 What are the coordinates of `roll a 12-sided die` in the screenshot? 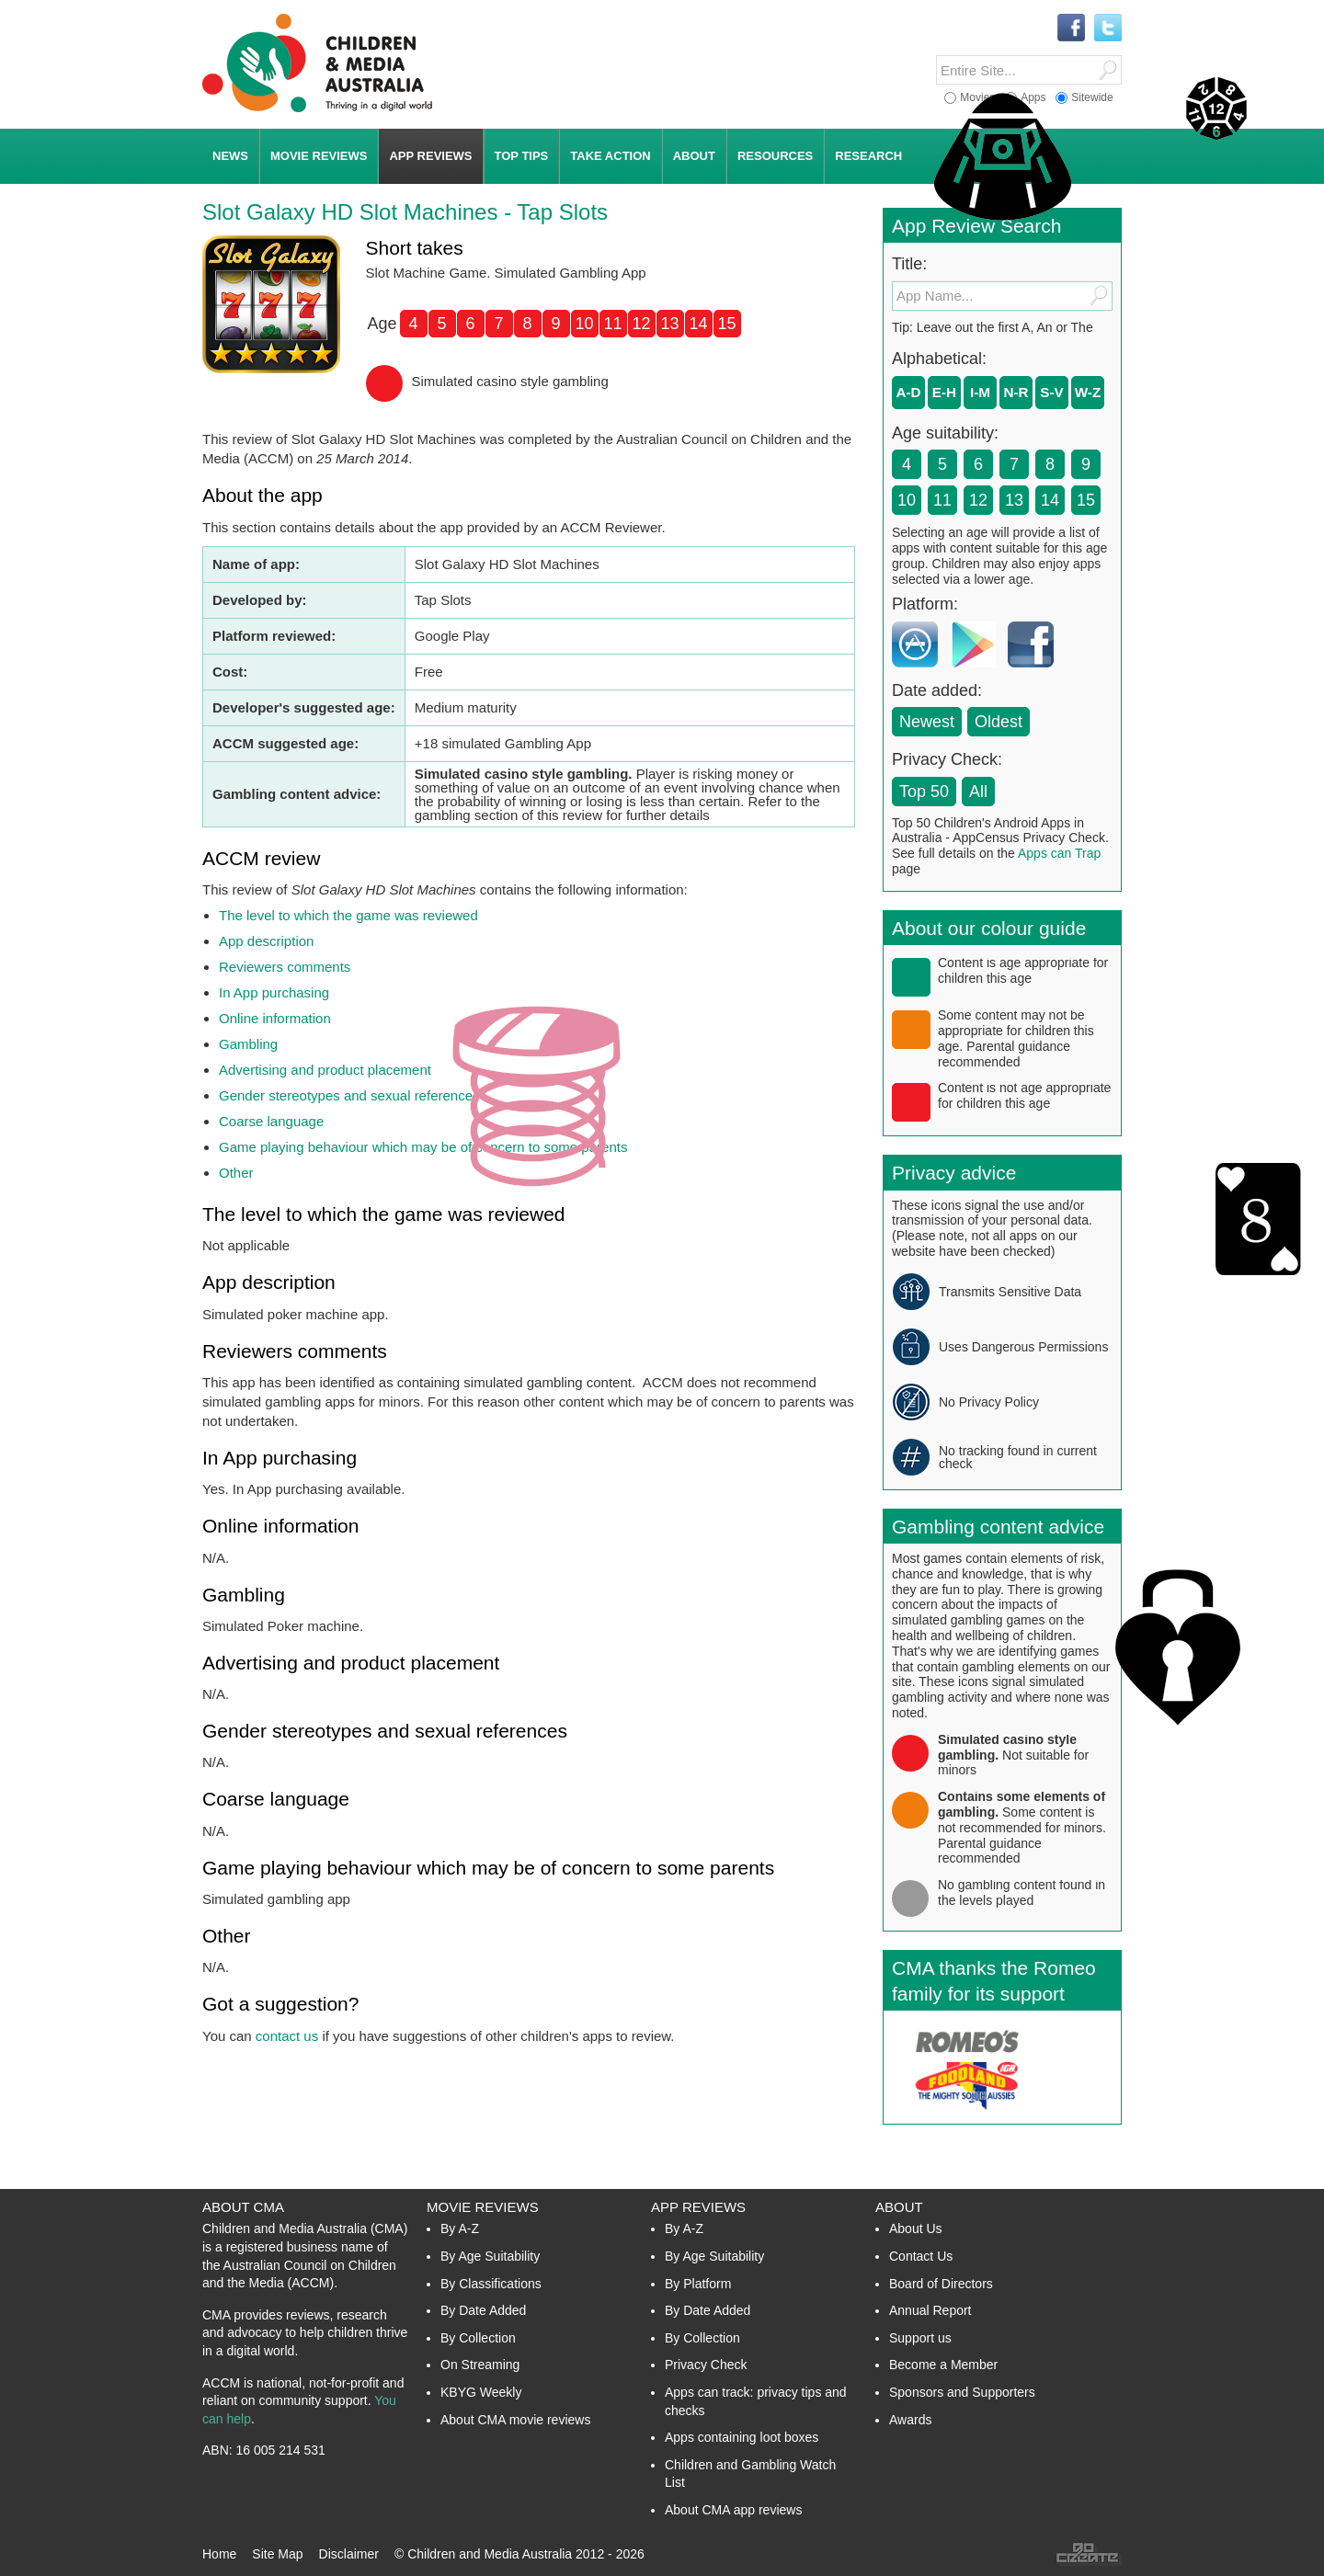 It's located at (1216, 108).